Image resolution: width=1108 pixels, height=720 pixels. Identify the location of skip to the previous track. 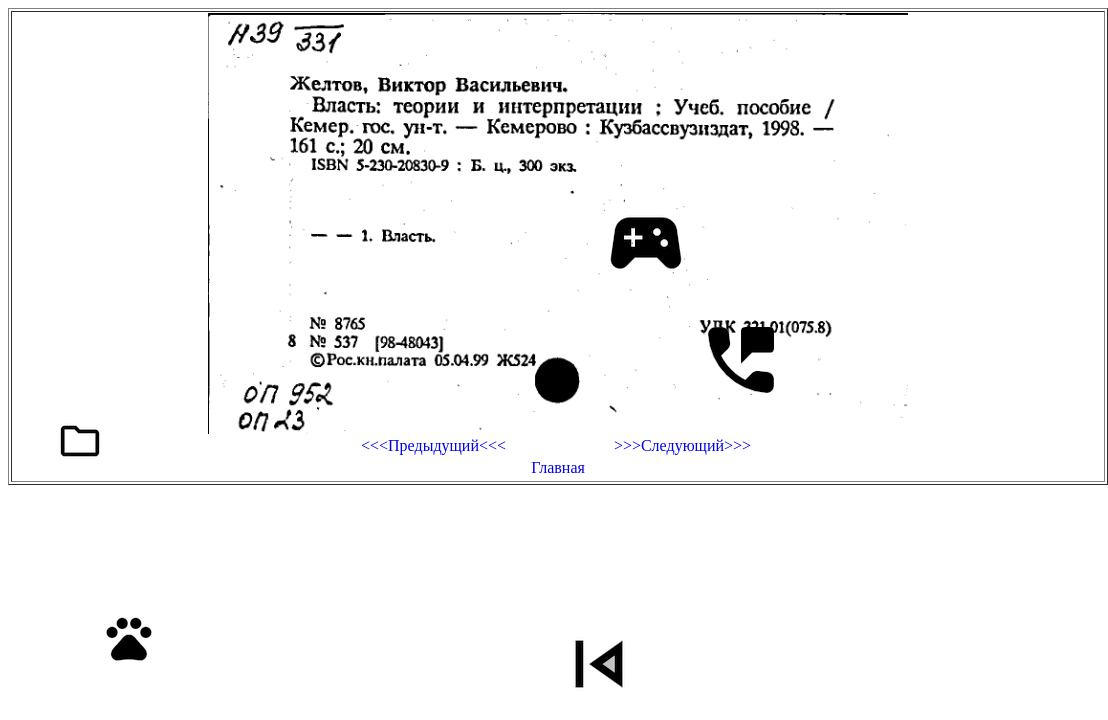
(599, 664).